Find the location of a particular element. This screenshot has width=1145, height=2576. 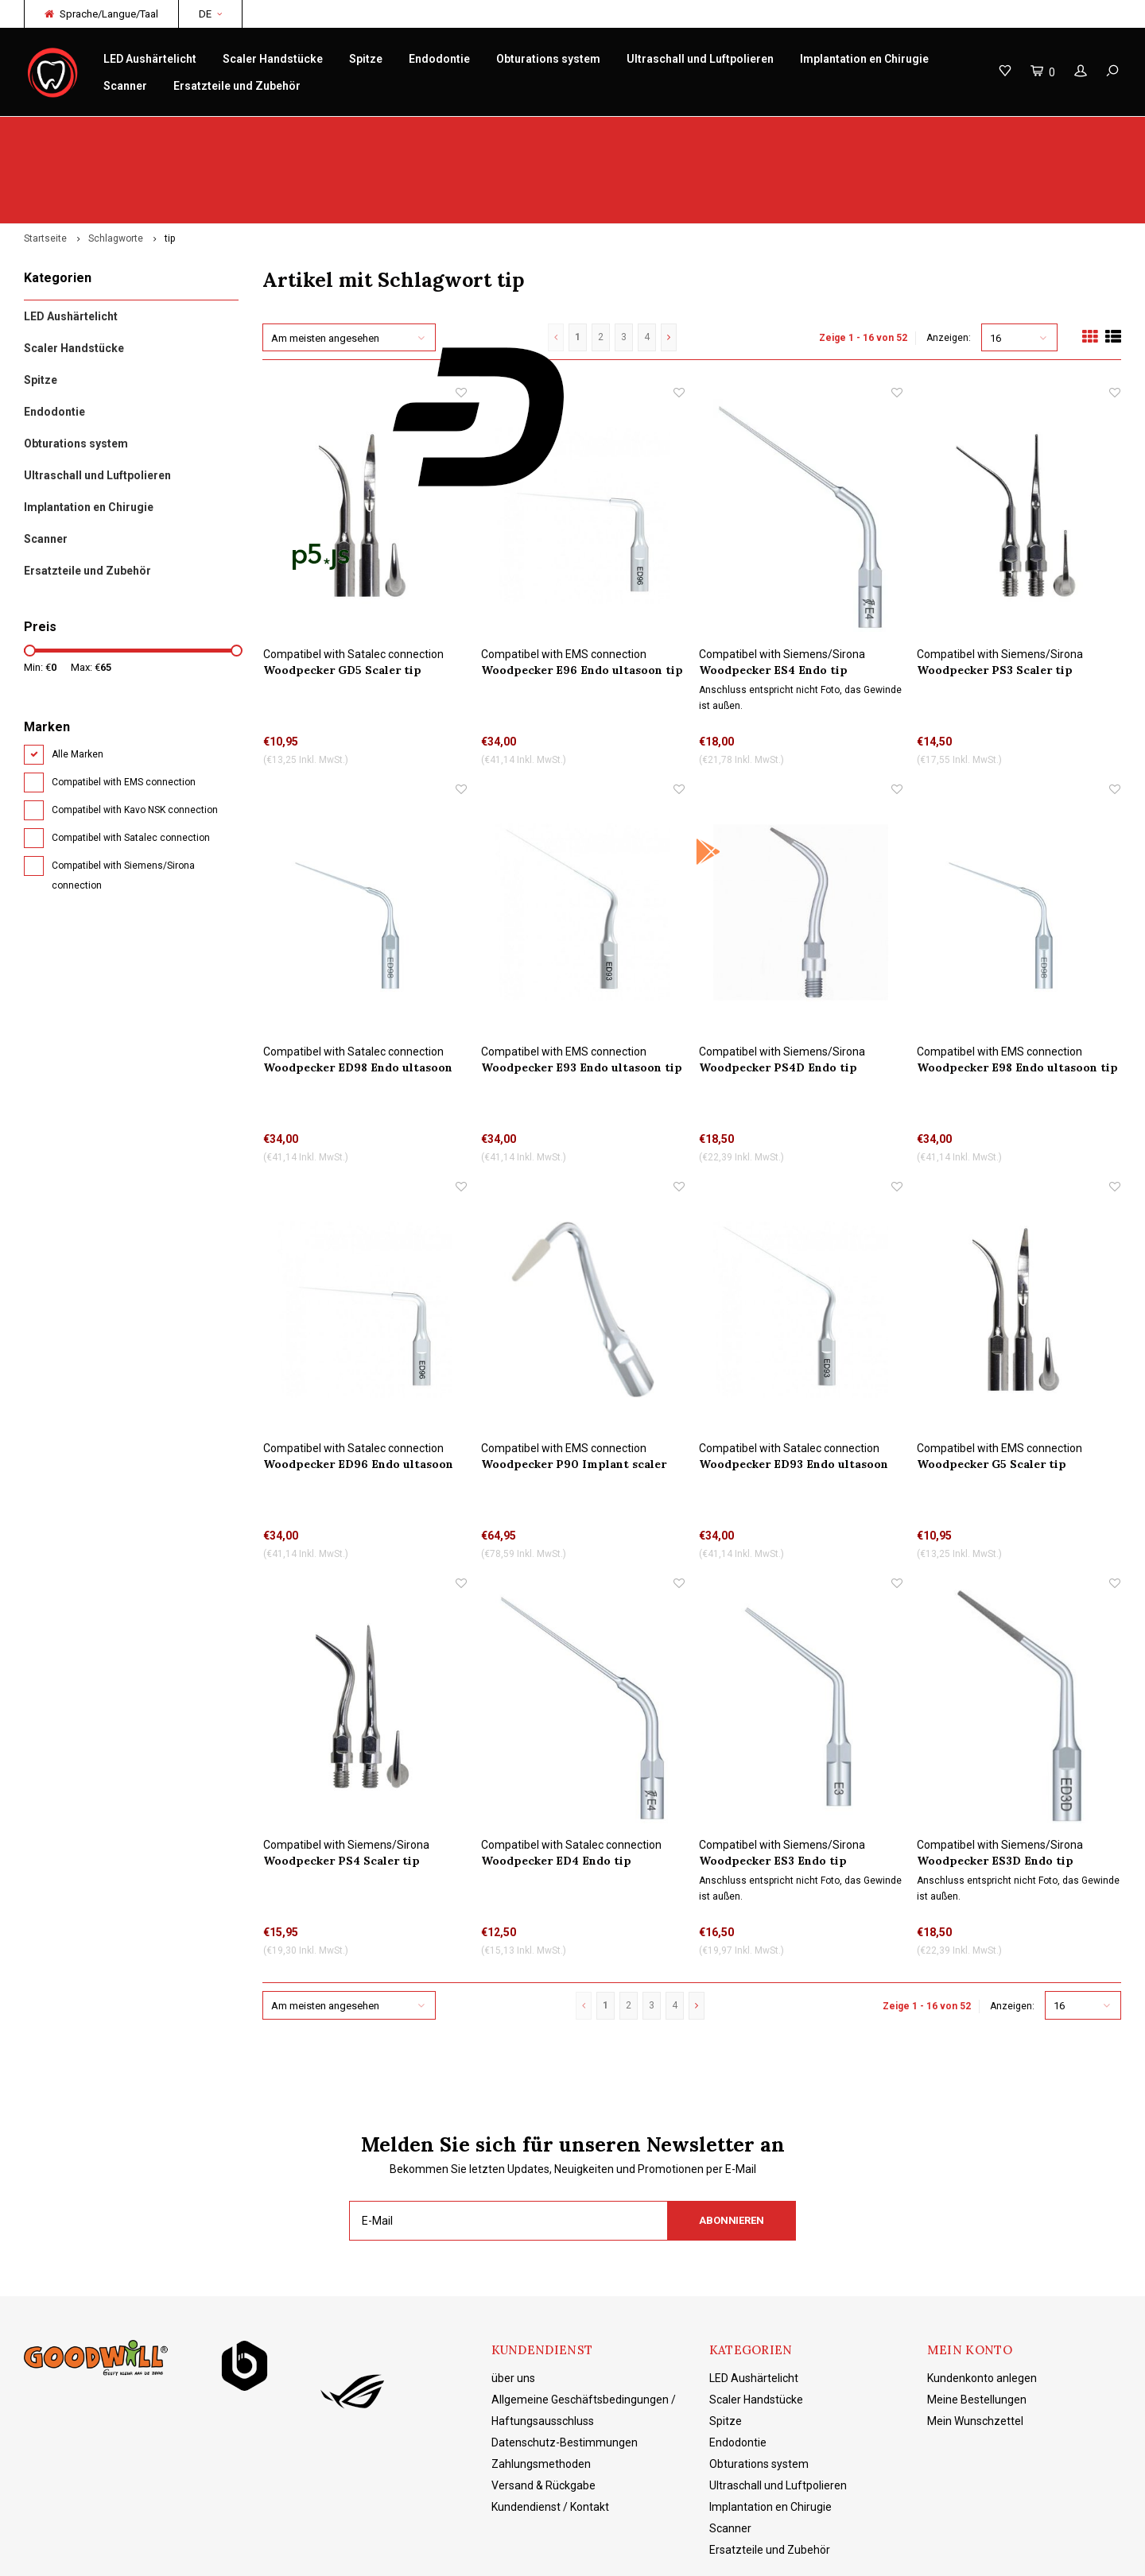

open the google play store is located at coordinates (708, 851).